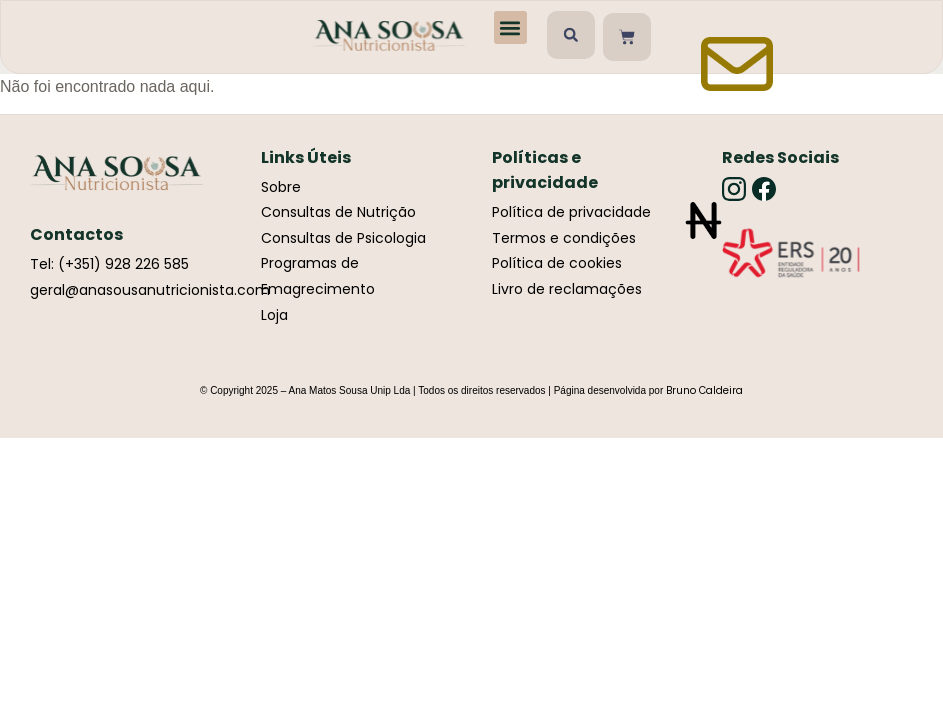 This screenshot has width=943, height=720. What do you see at coordinates (737, 64) in the screenshot?
I see `open your inbox or email messages` at bounding box center [737, 64].